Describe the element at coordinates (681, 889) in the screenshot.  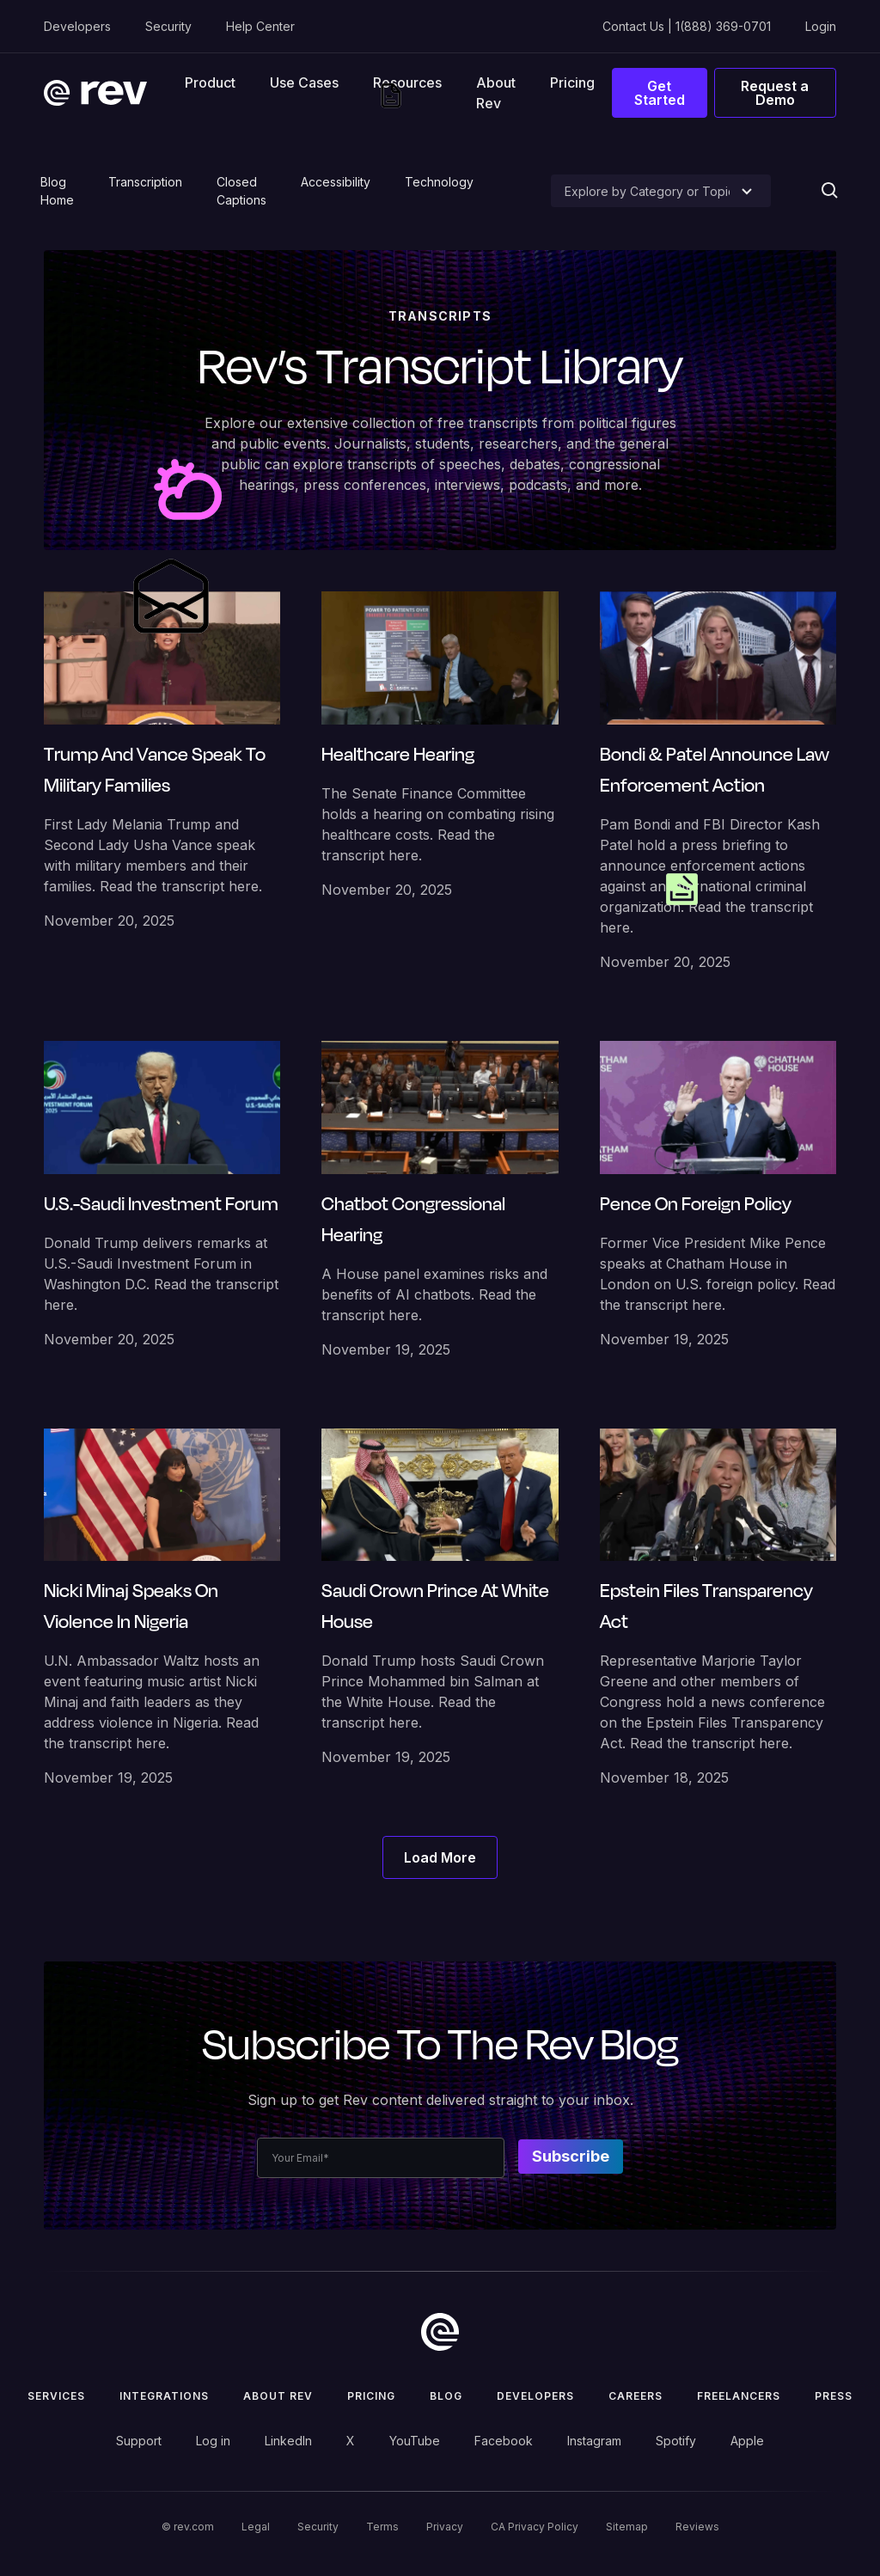
I see `visit stack overflow for developer help` at that location.